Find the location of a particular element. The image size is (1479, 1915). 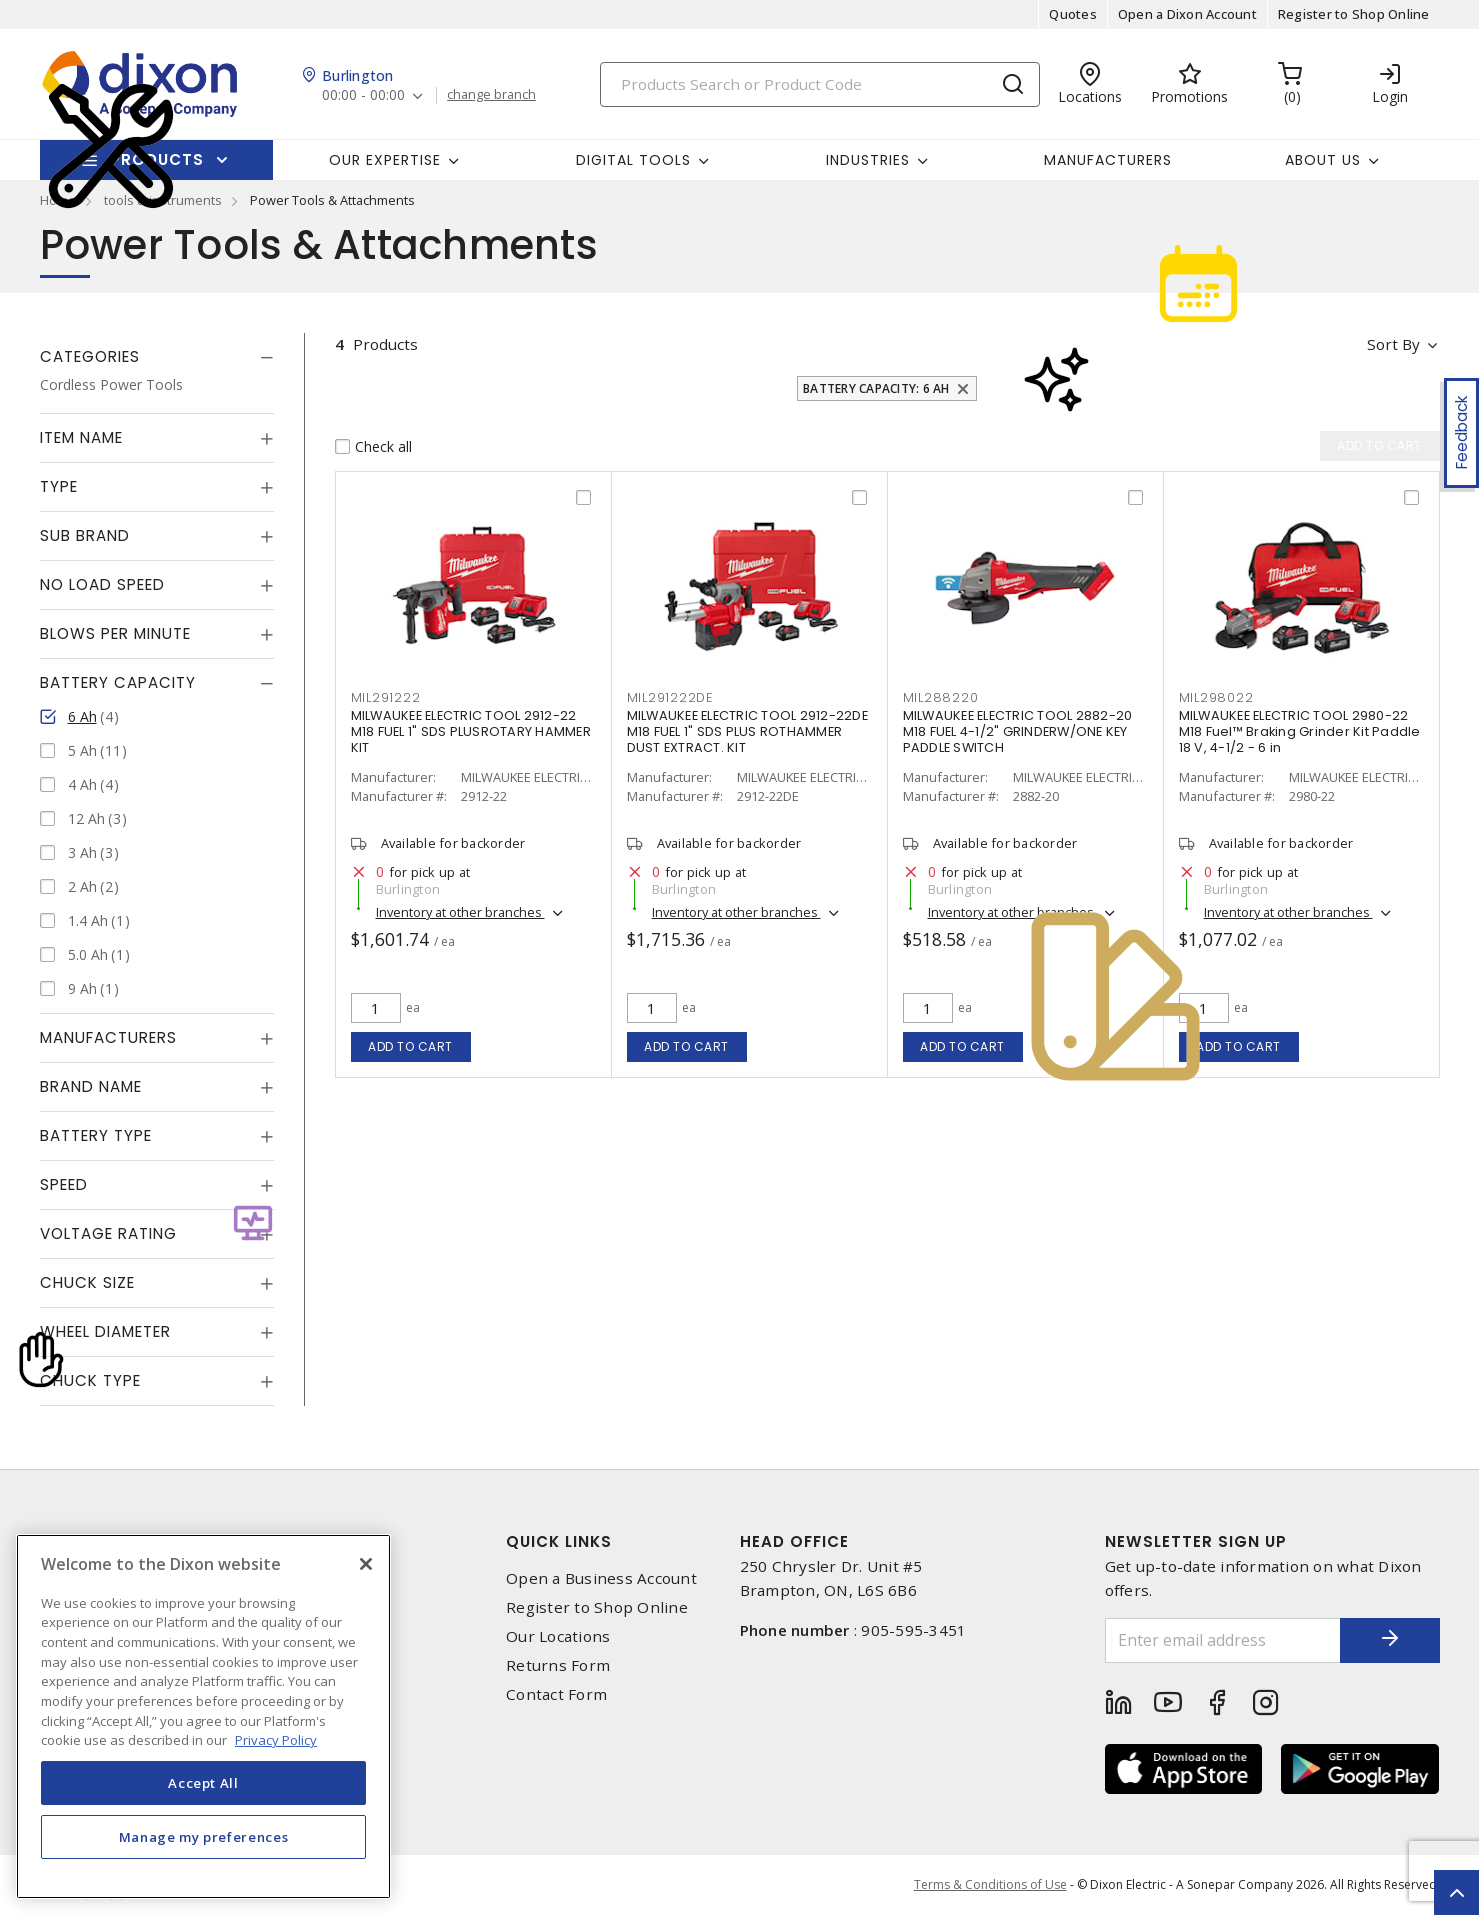

select a color or theme is located at coordinates (1115, 996).